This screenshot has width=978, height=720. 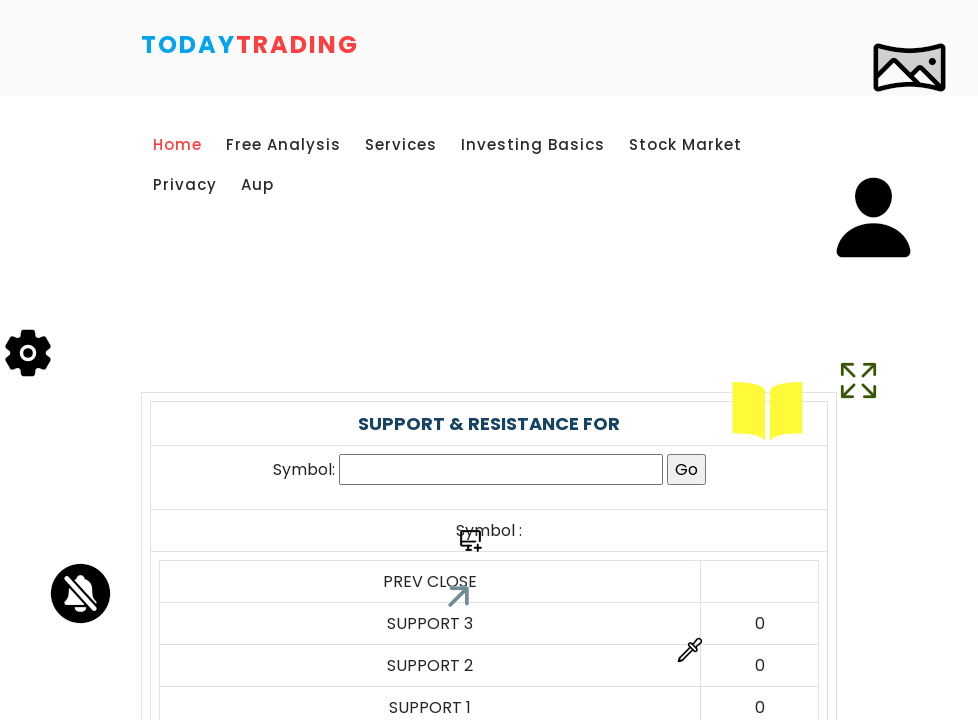 I want to click on open your library or reading list, so click(x=767, y=412).